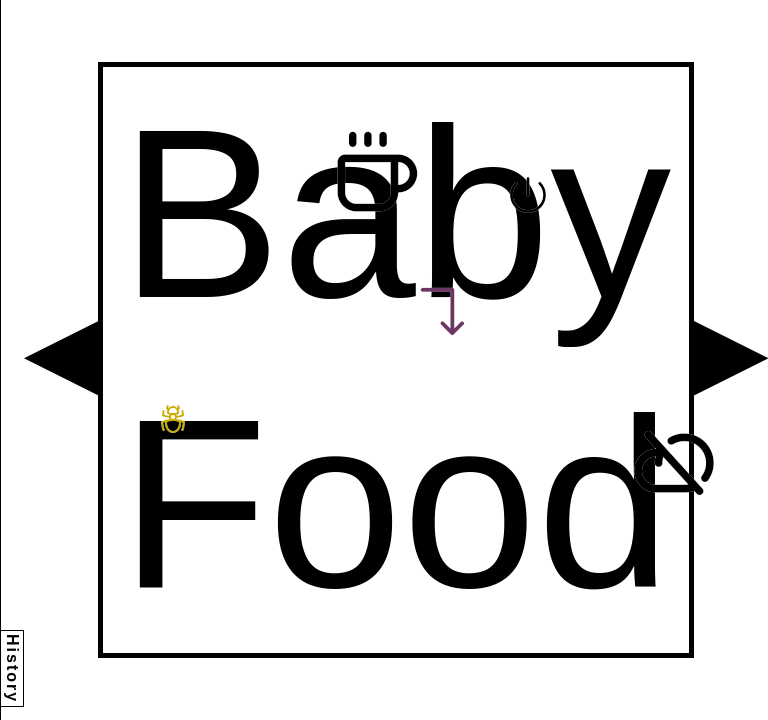 The width and height of the screenshot is (768, 720). Describe the element at coordinates (173, 419) in the screenshot. I see `report a bug or issue` at that location.